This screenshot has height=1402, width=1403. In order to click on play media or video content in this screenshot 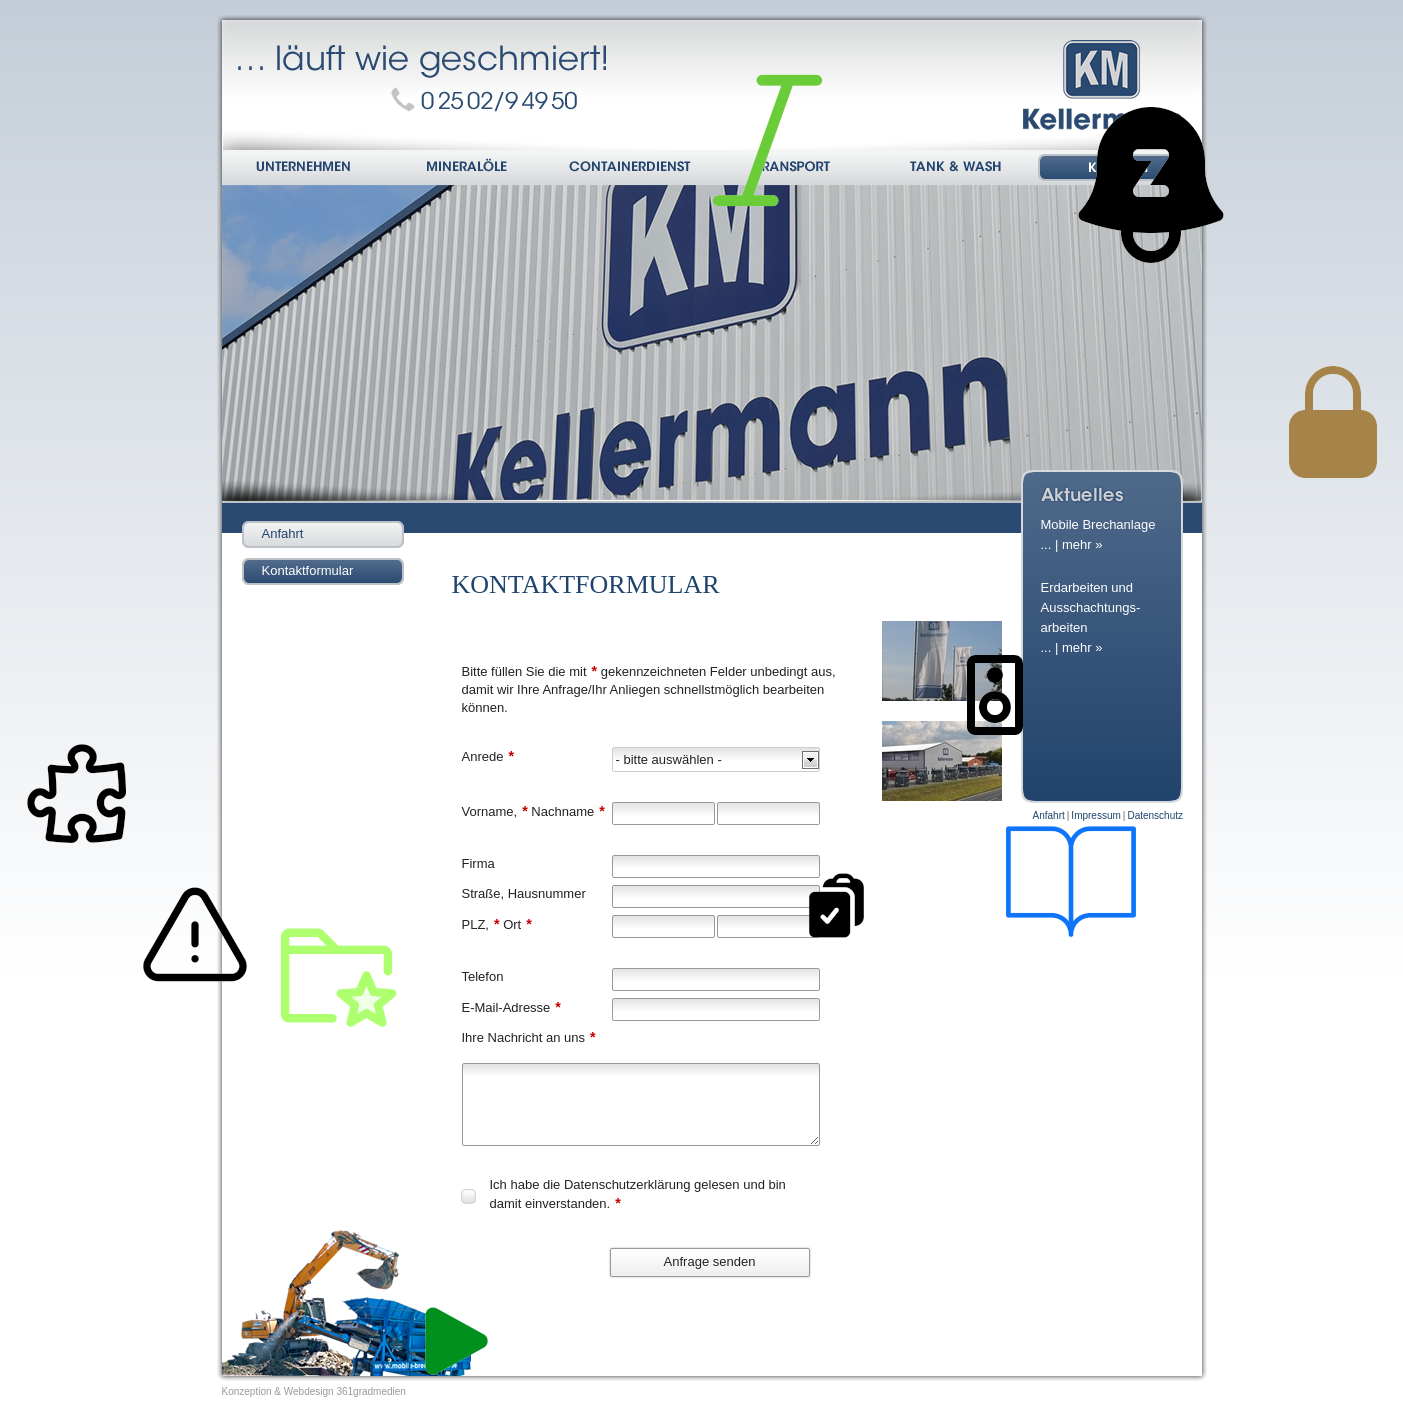, I will do `click(456, 1341)`.